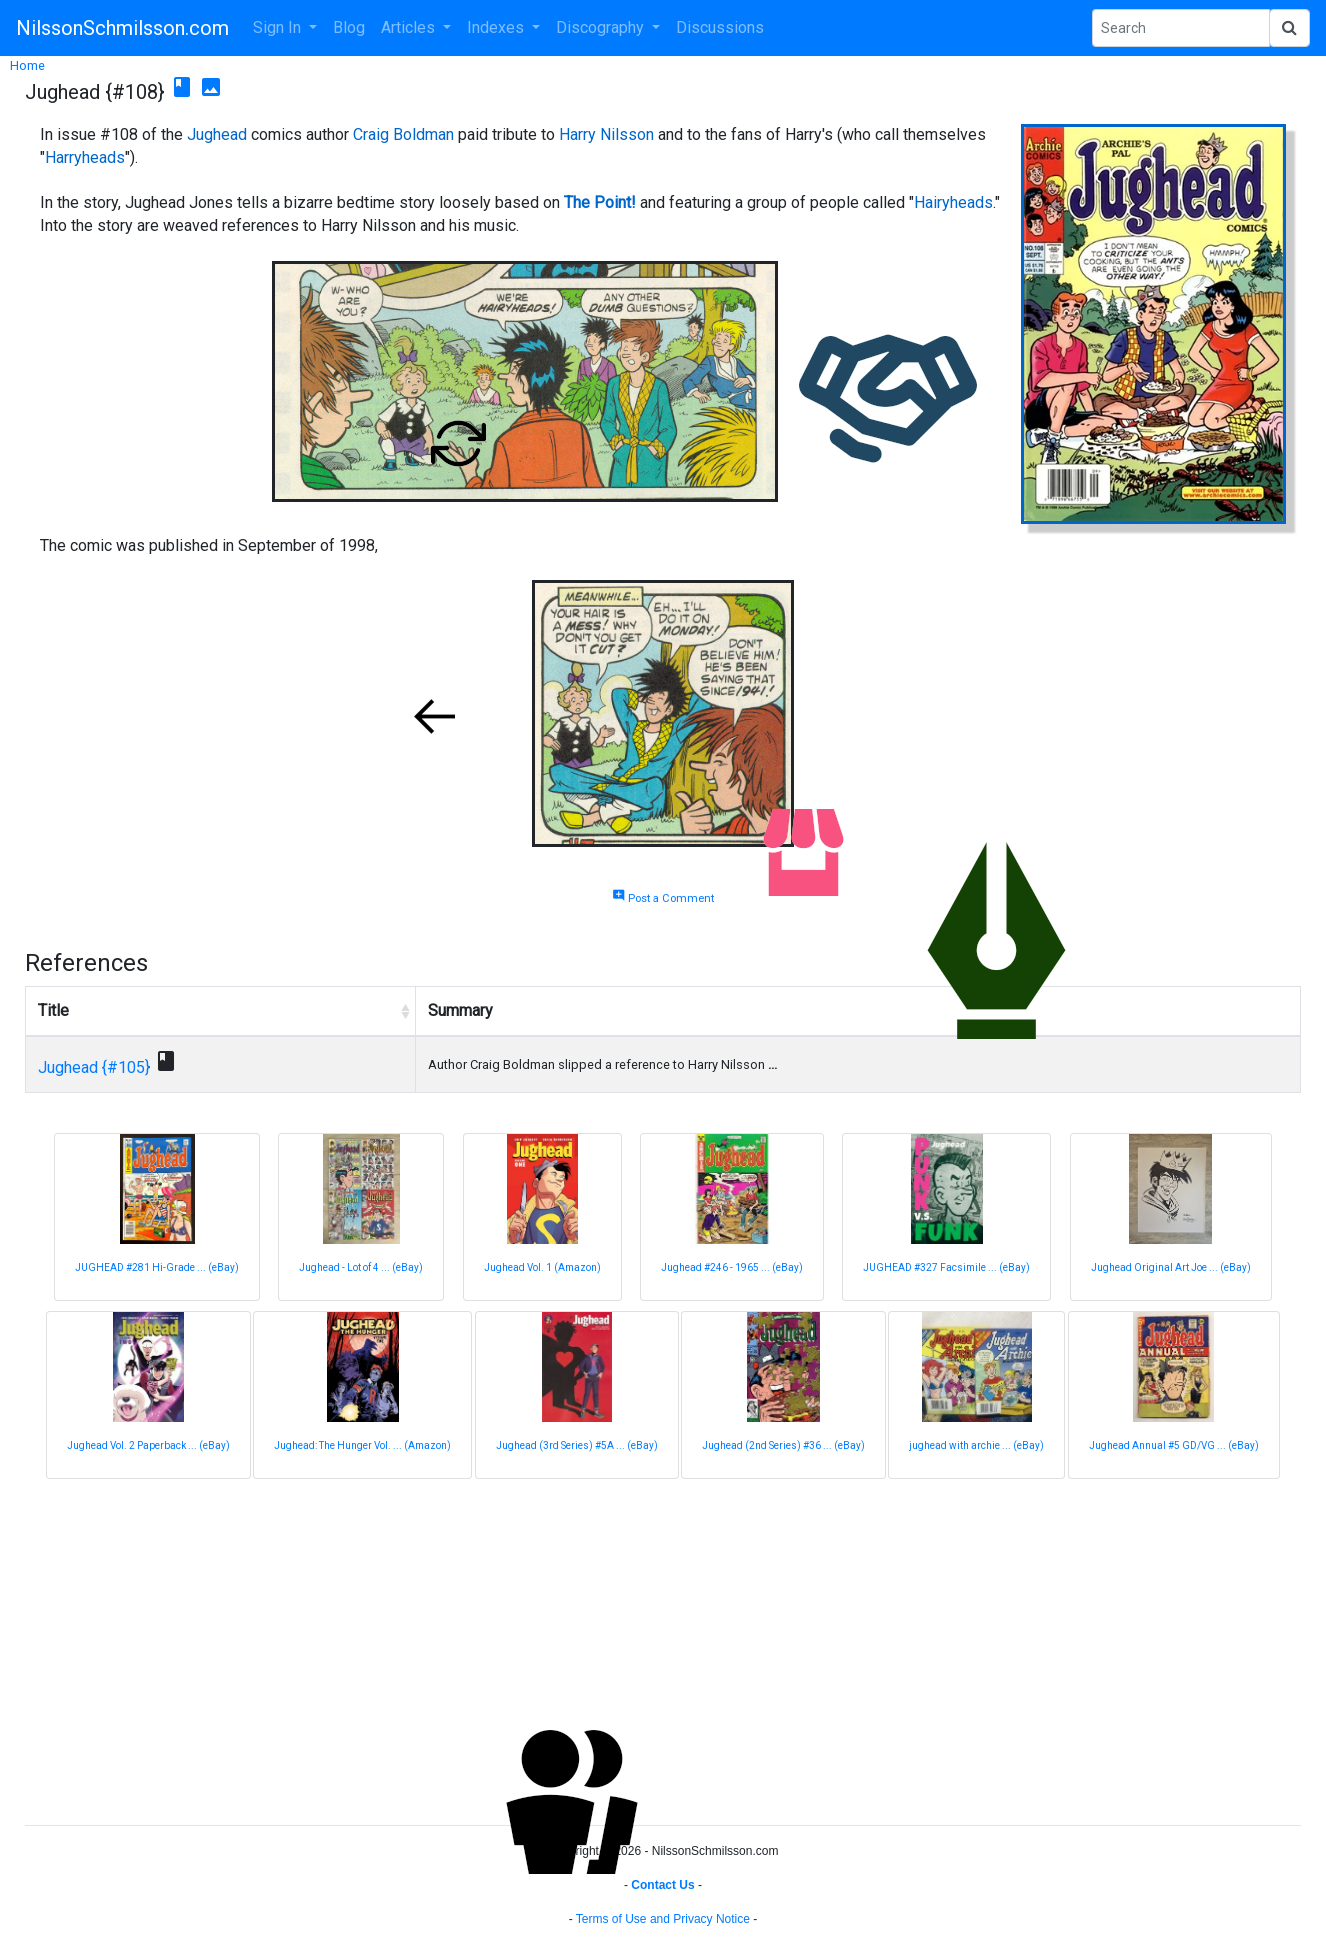  Describe the element at coordinates (434, 716) in the screenshot. I see `go back to the previous page` at that location.